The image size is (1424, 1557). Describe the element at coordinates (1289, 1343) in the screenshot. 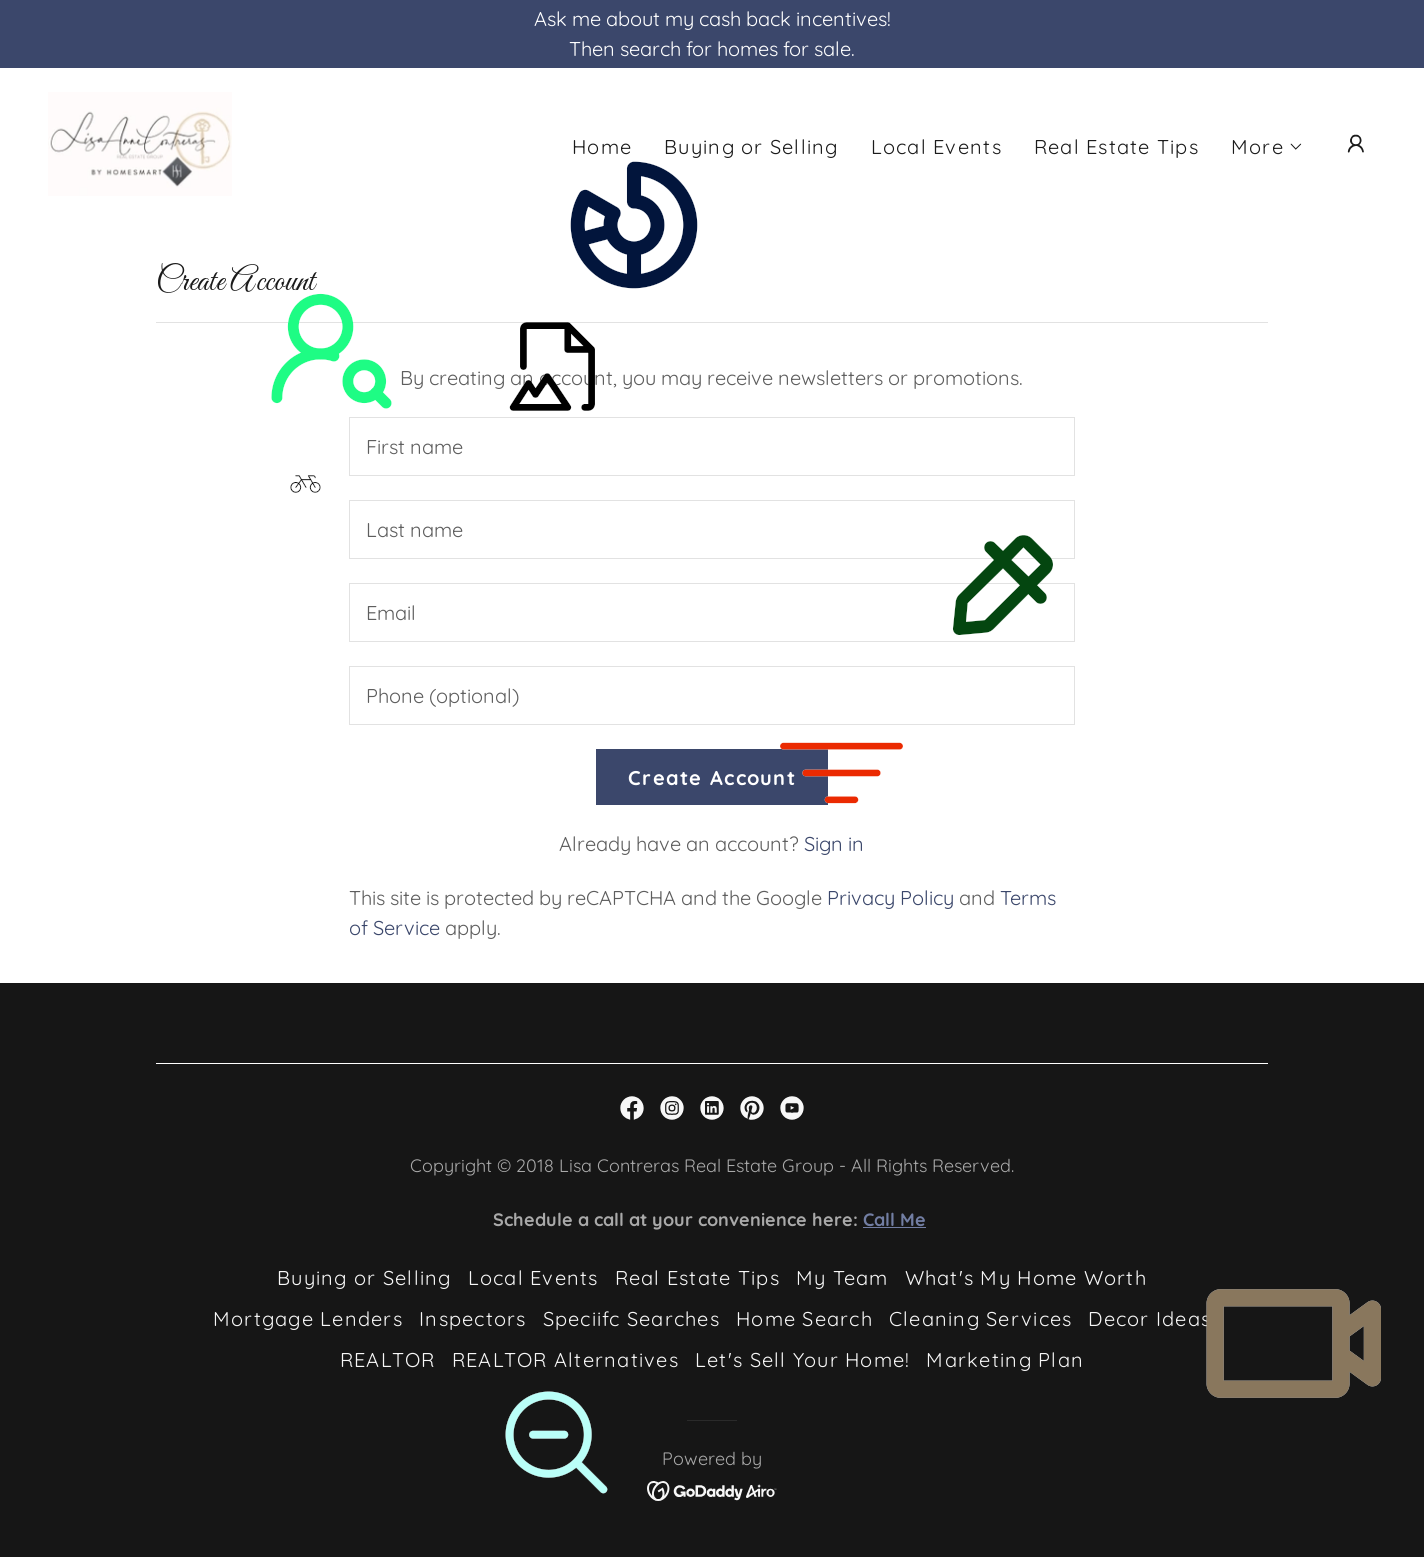

I see `start a video call` at that location.